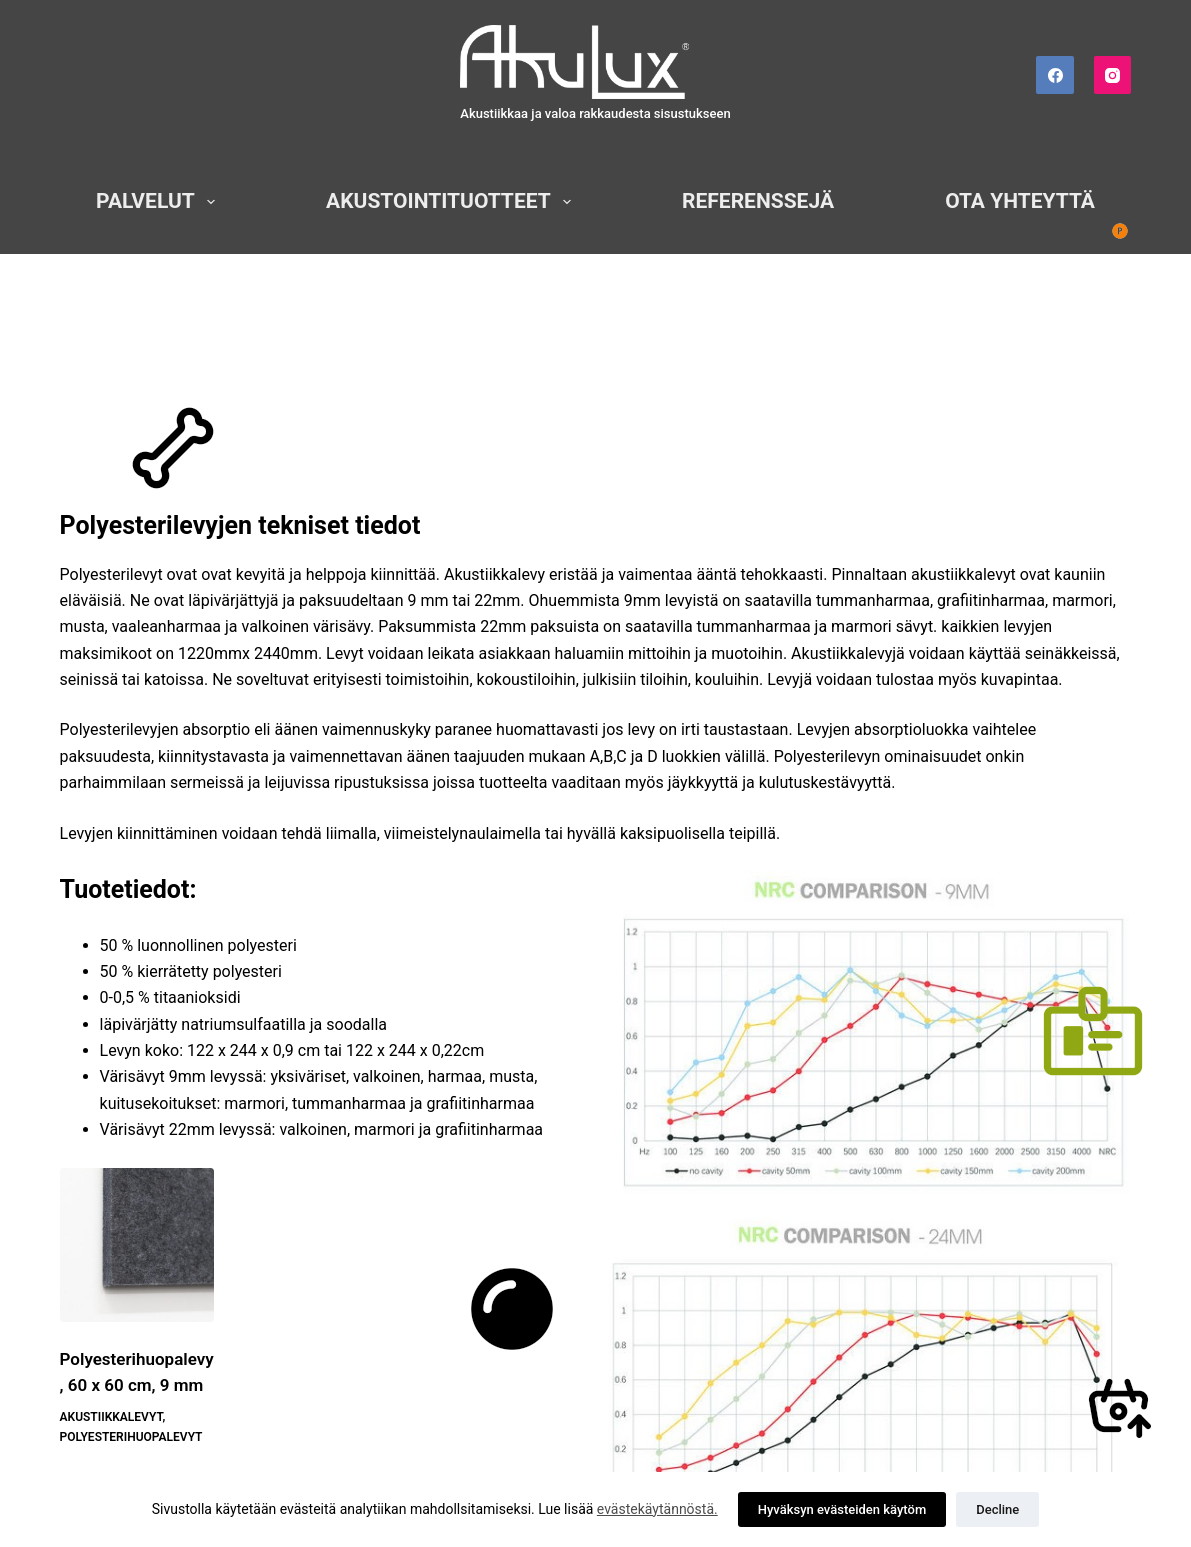 This screenshot has width=1191, height=1547. Describe the element at coordinates (512, 1309) in the screenshot. I see `apply inner shadow effect to top-left corner` at that location.